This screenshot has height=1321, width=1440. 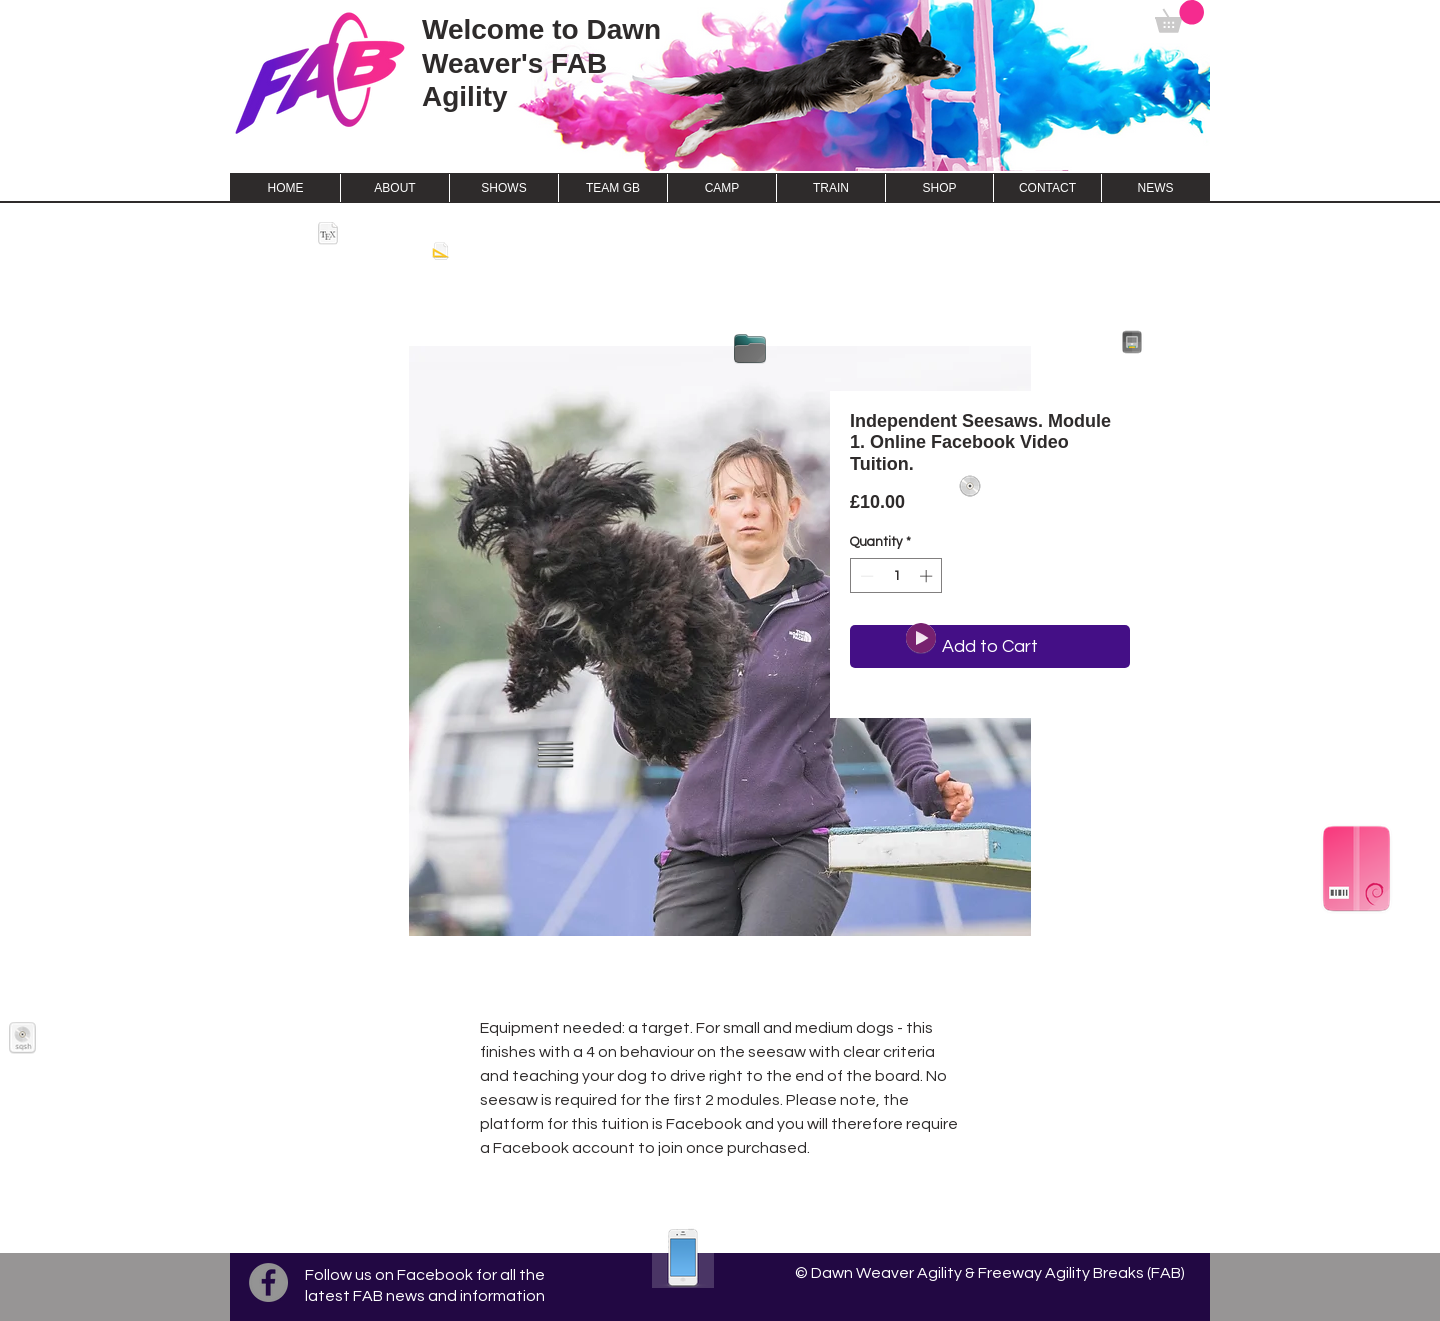 What do you see at coordinates (328, 233) in the screenshot?
I see `a LaTeX or TeX document file` at bounding box center [328, 233].